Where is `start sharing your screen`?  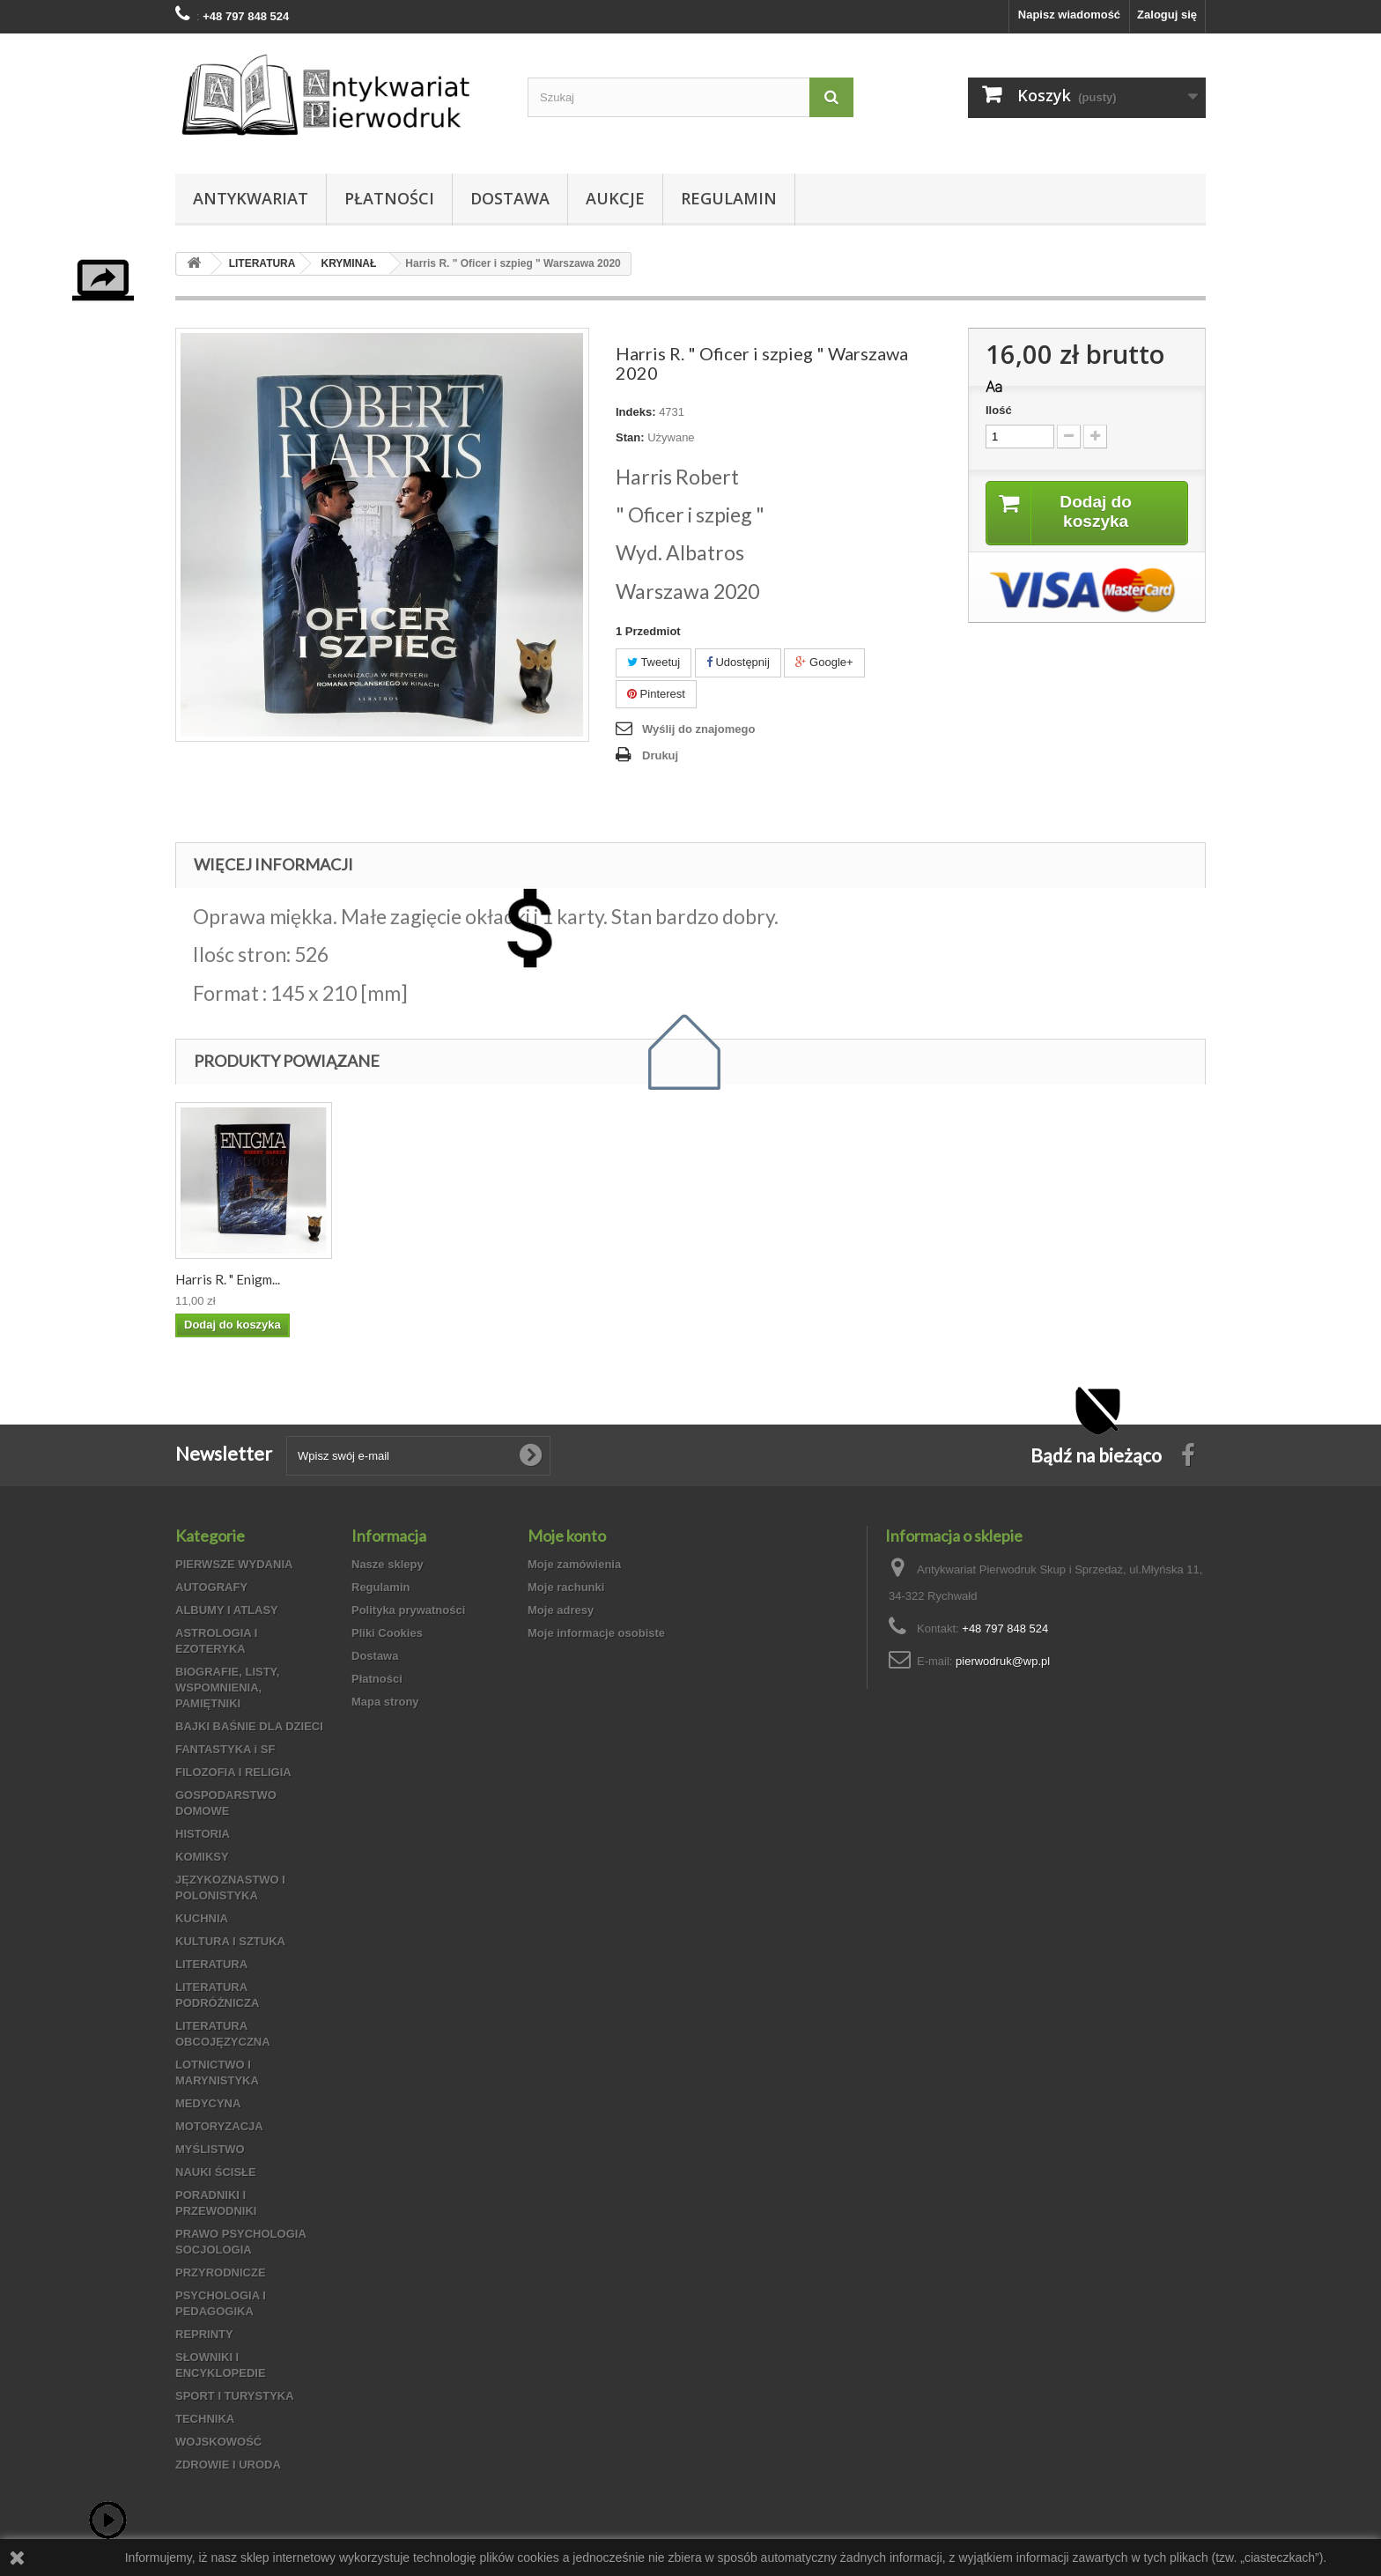
start sharing your screen is located at coordinates (103, 280).